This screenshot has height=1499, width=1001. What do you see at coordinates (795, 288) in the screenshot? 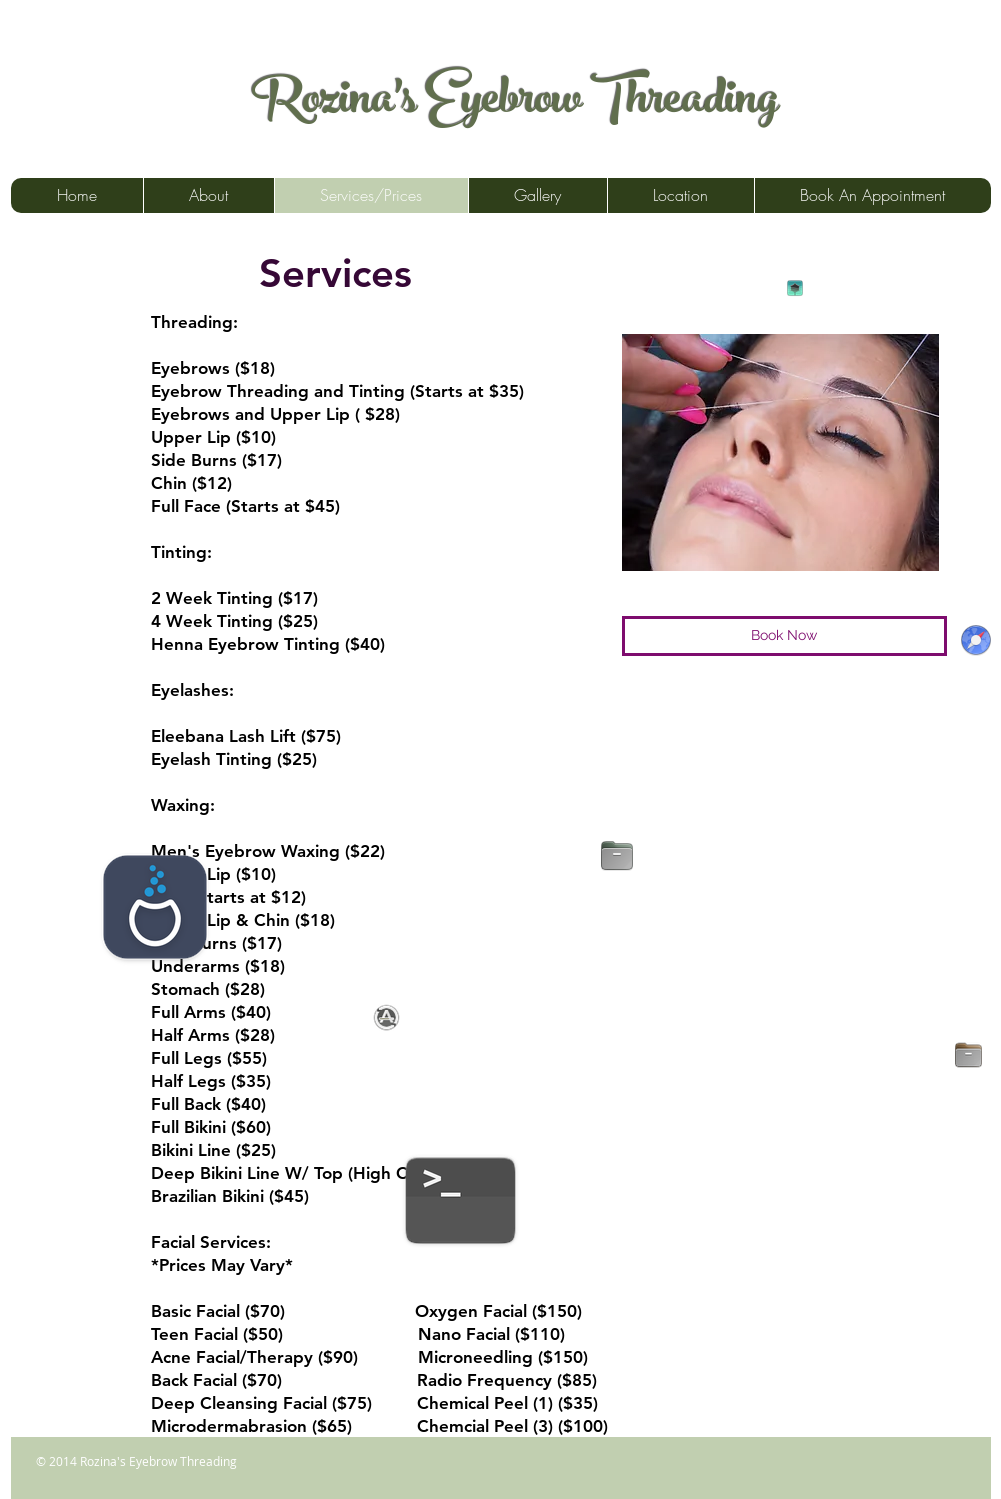
I see `launch the GNOME Mines puzzle game` at bounding box center [795, 288].